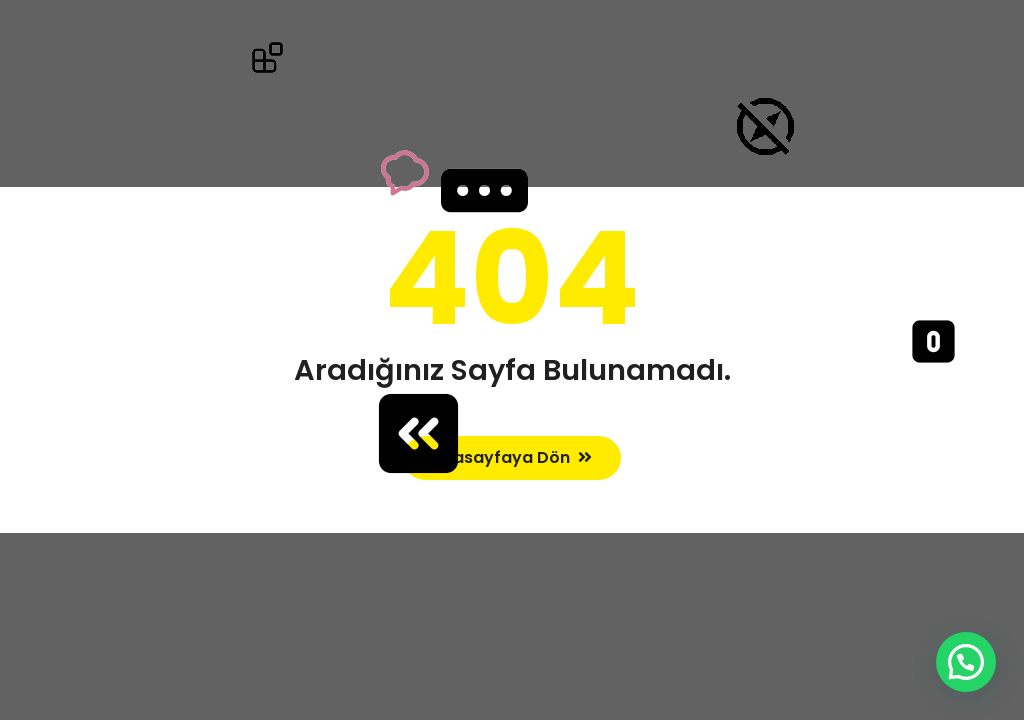 The image size is (1024, 720). What do you see at coordinates (418, 433) in the screenshot?
I see `go back multiple steps` at bounding box center [418, 433].